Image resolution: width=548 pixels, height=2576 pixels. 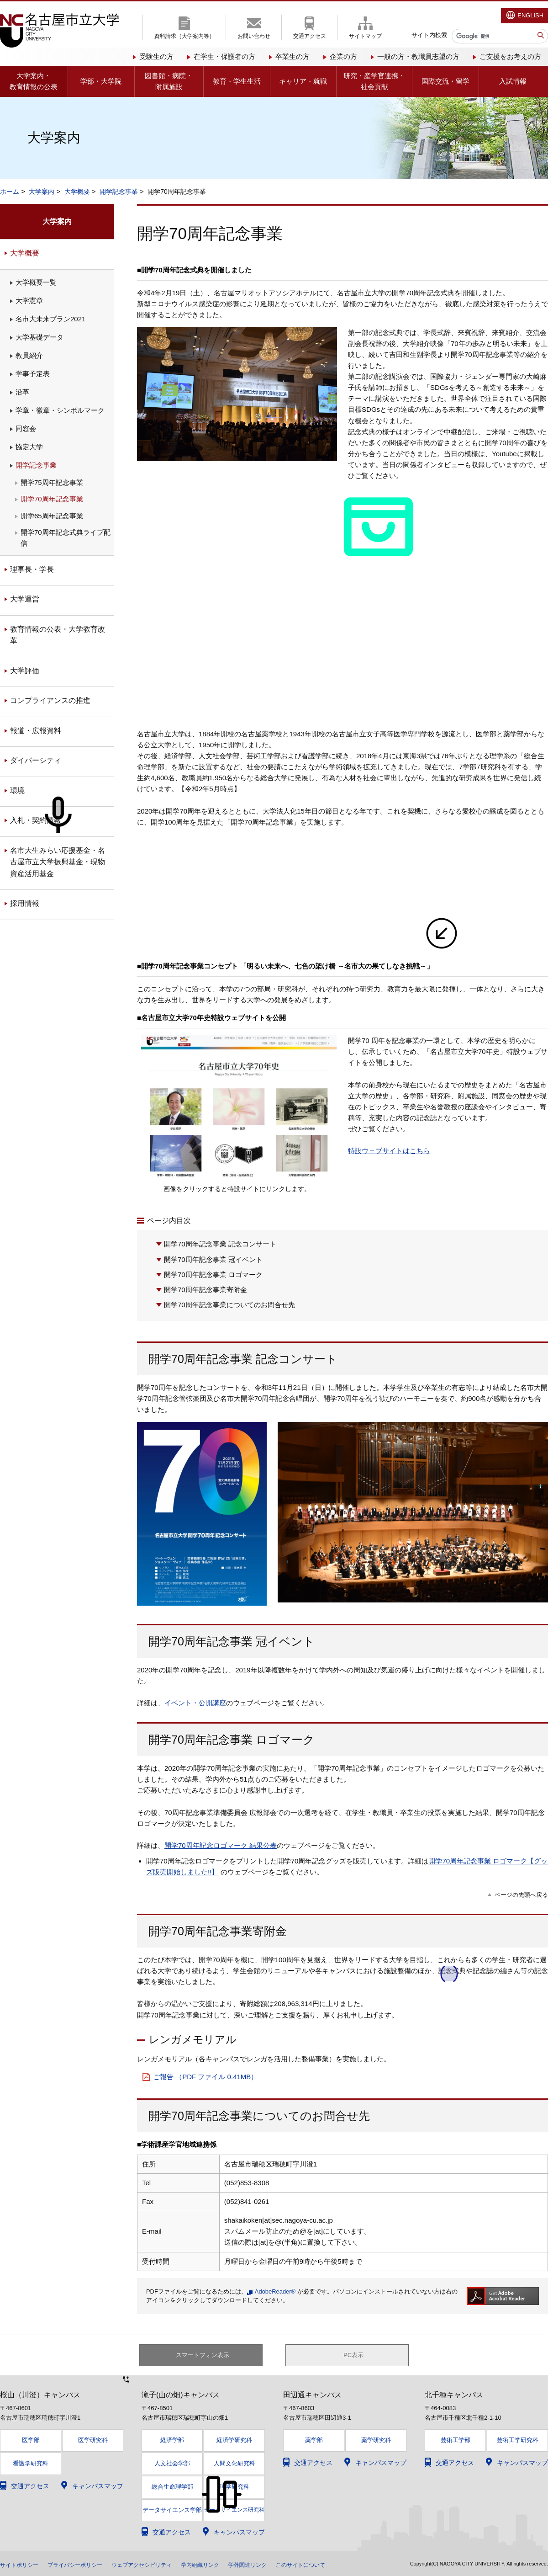 What do you see at coordinates (58, 814) in the screenshot?
I see `tap to use voice input` at bounding box center [58, 814].